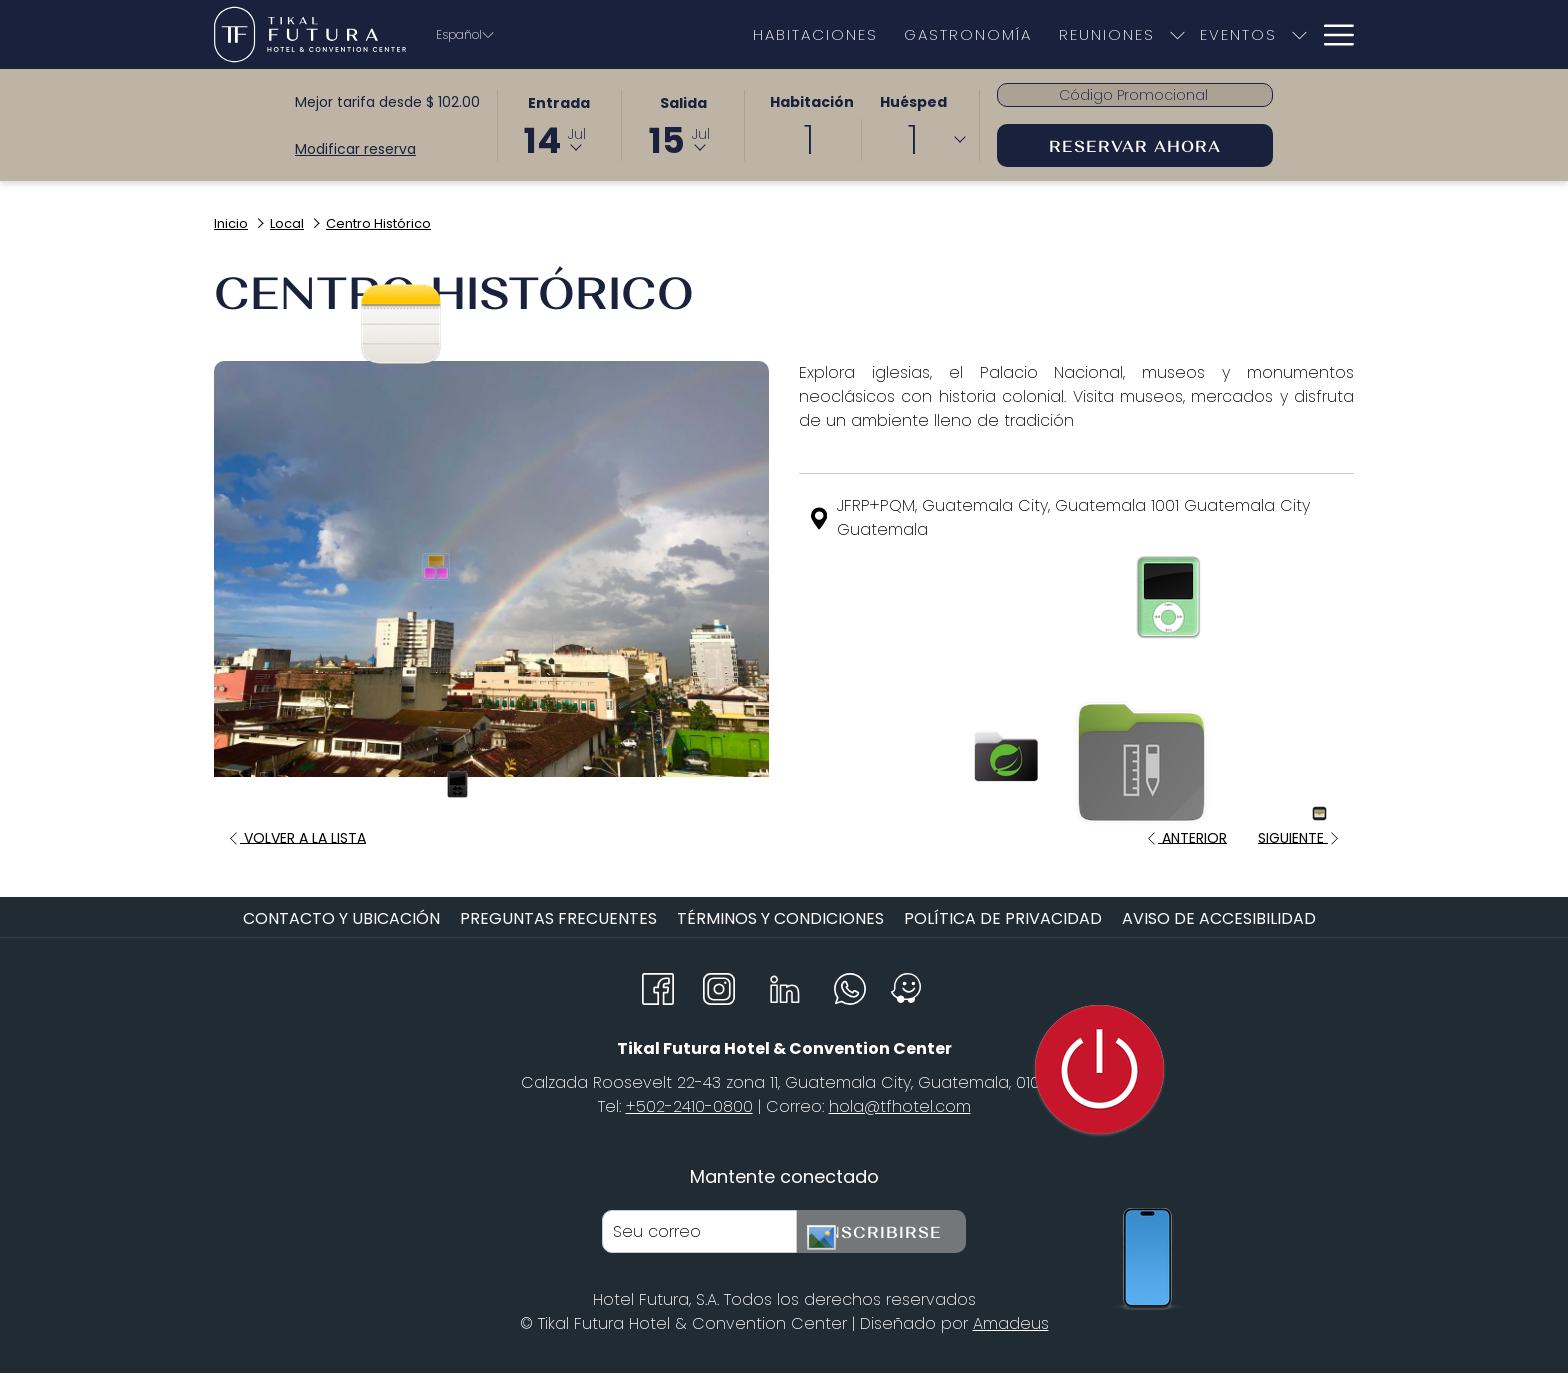 Image resolution: width=1568 pixels, height=1373 pixels. Describe the element at coordinates (1099, 1069) in the screenshot. I see `shut down the system` at that location.